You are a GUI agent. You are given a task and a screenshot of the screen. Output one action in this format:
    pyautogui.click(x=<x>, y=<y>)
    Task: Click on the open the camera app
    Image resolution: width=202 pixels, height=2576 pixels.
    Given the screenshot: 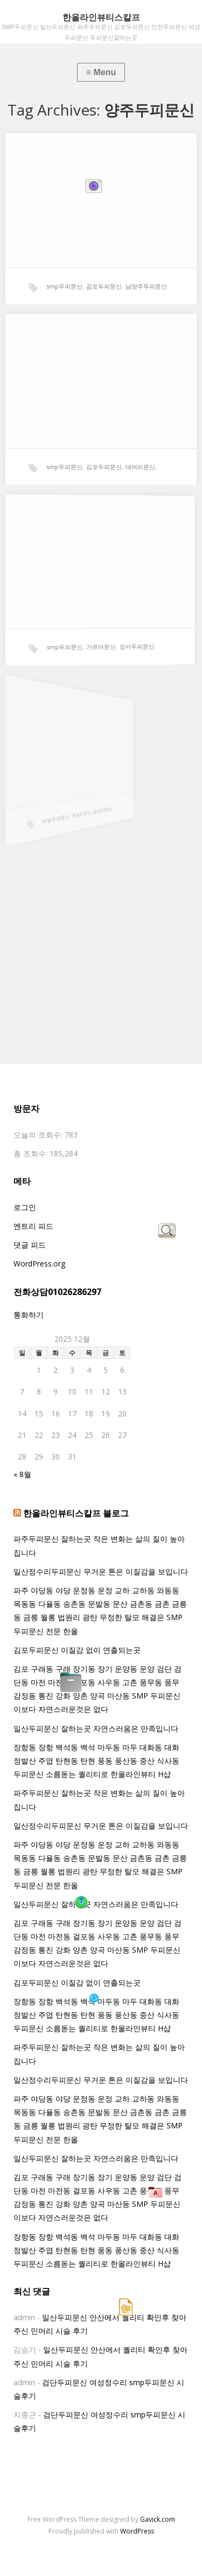 What is the action you would take?
    pyautogui.click(x=94, y=186)
    